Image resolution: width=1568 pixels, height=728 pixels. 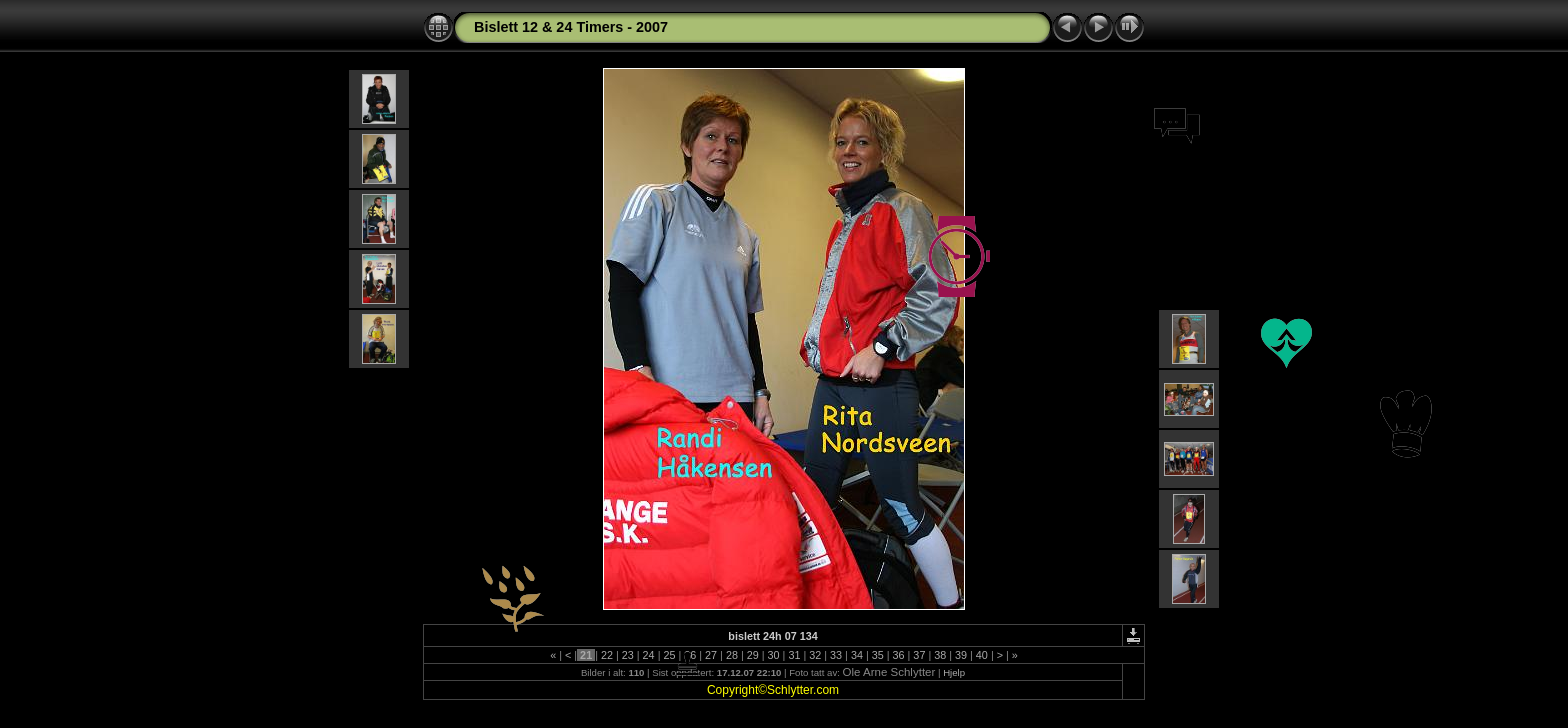 What do you see at coordinates (1177, 126) in the screenshot?
I see `open chat or messaging feature` at bounding box center [1177, 126].